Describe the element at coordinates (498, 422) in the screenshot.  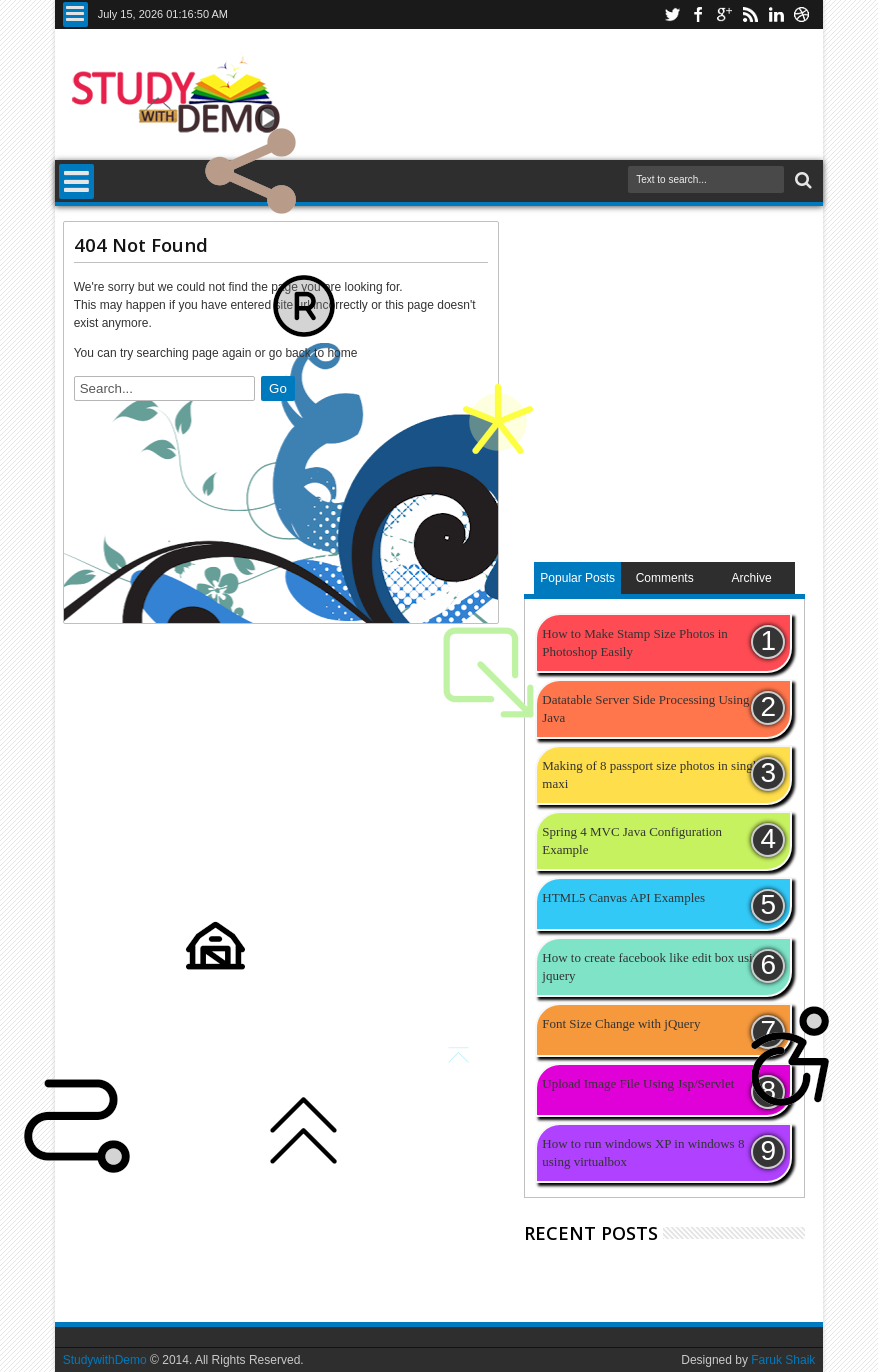
I see `indicates a required field in a form` at that location.